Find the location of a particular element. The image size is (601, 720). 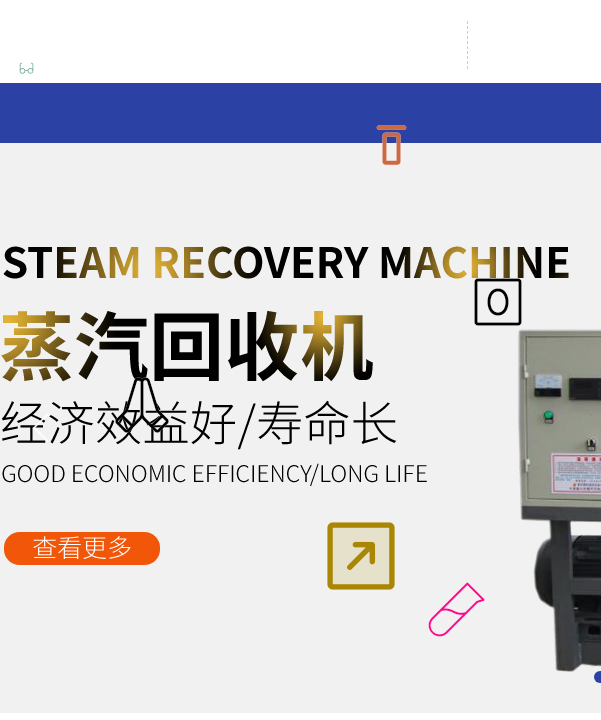

align selected element to the top is located at coordinates (391, 144).